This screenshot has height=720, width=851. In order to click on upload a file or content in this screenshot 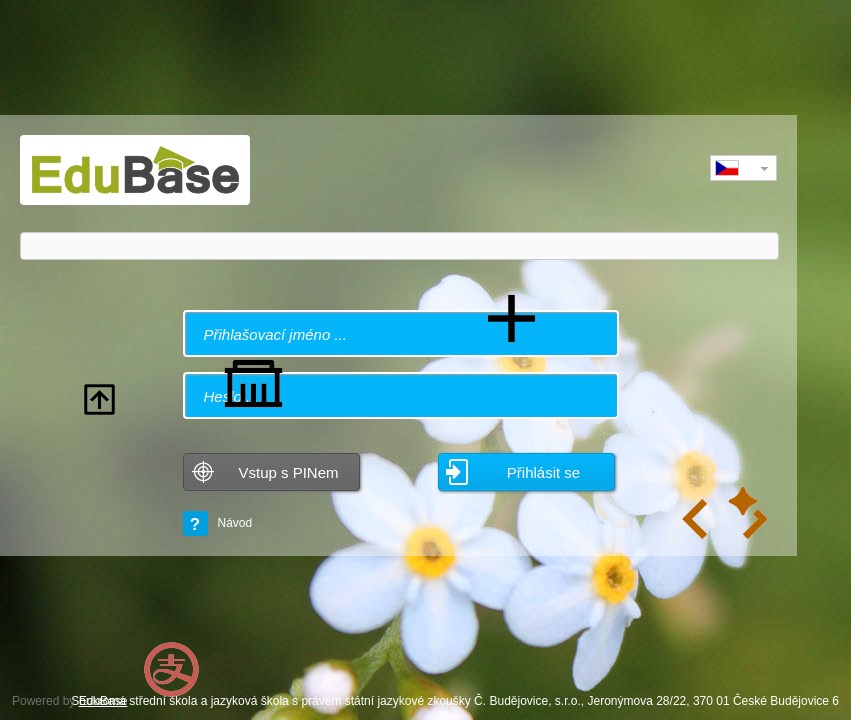, I will do `click(99, 399)`.